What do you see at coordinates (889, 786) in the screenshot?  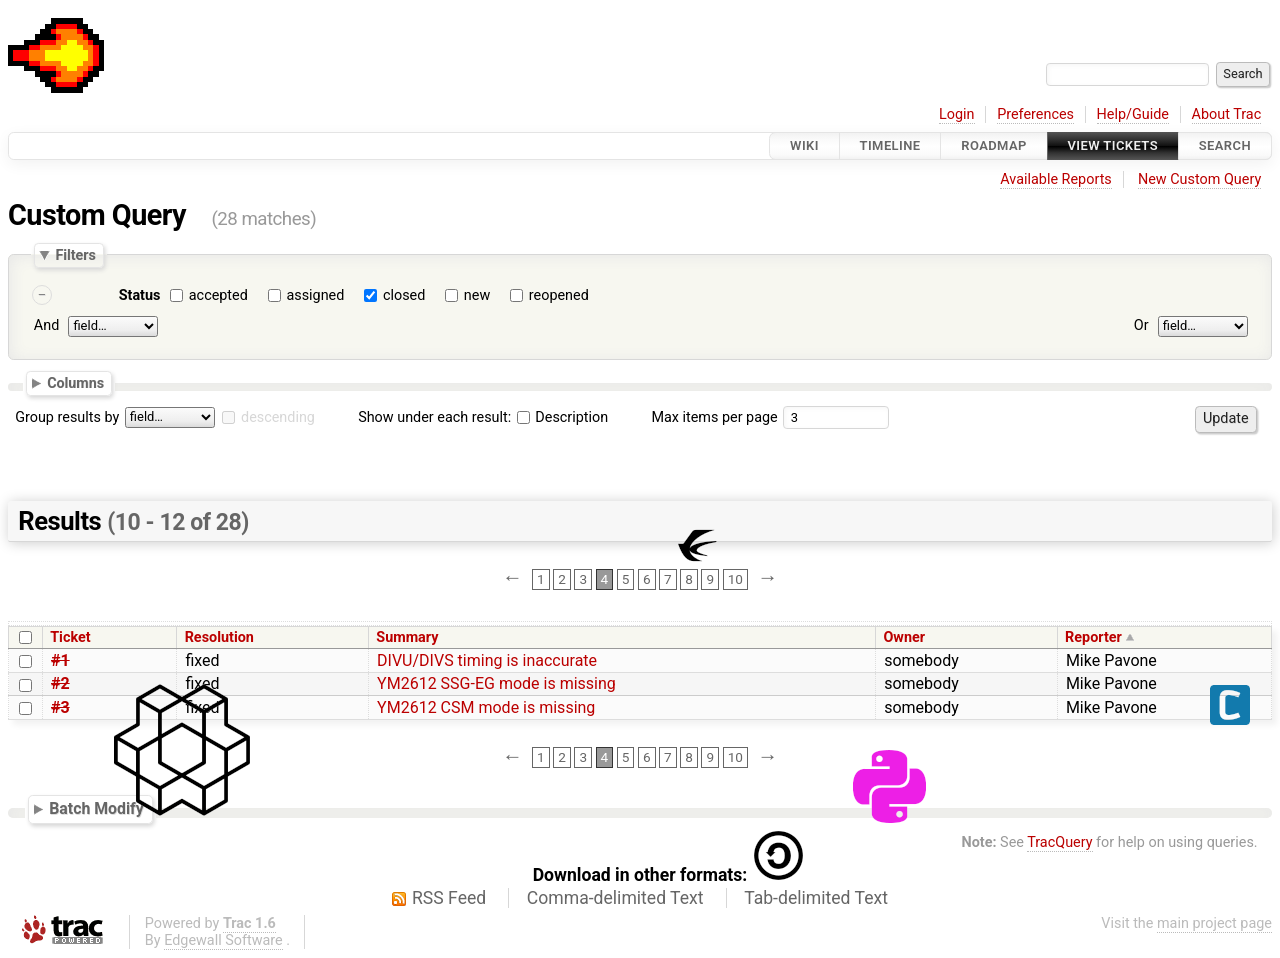 I see `python programming language logo` at bounding box center [889, 786].